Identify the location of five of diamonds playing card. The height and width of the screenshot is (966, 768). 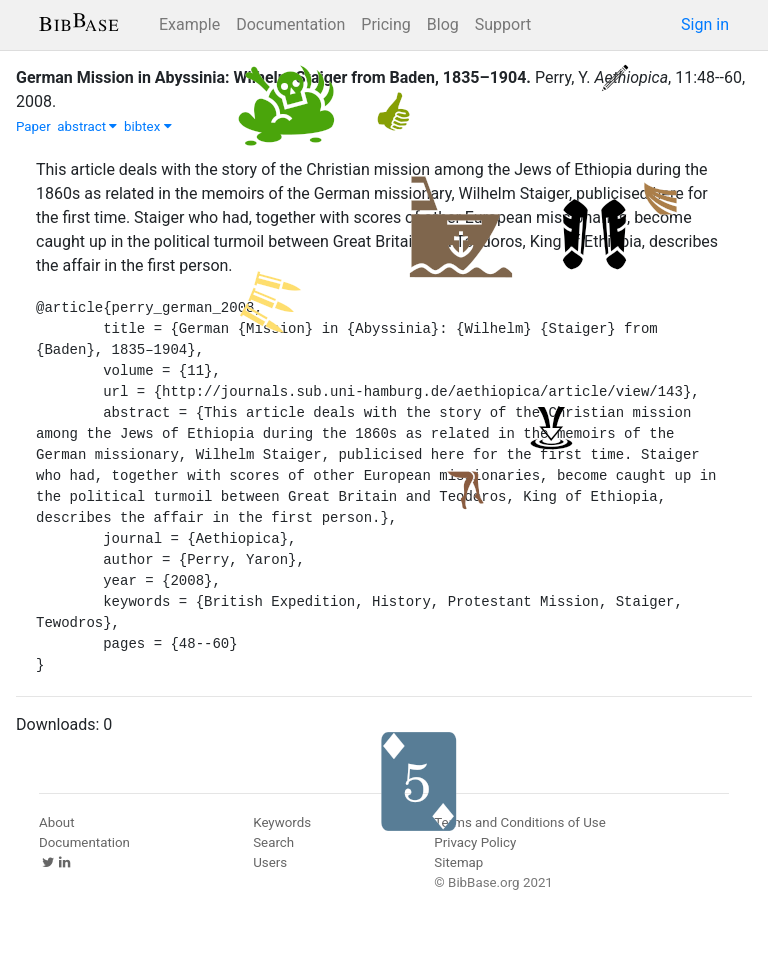
(418, 781).